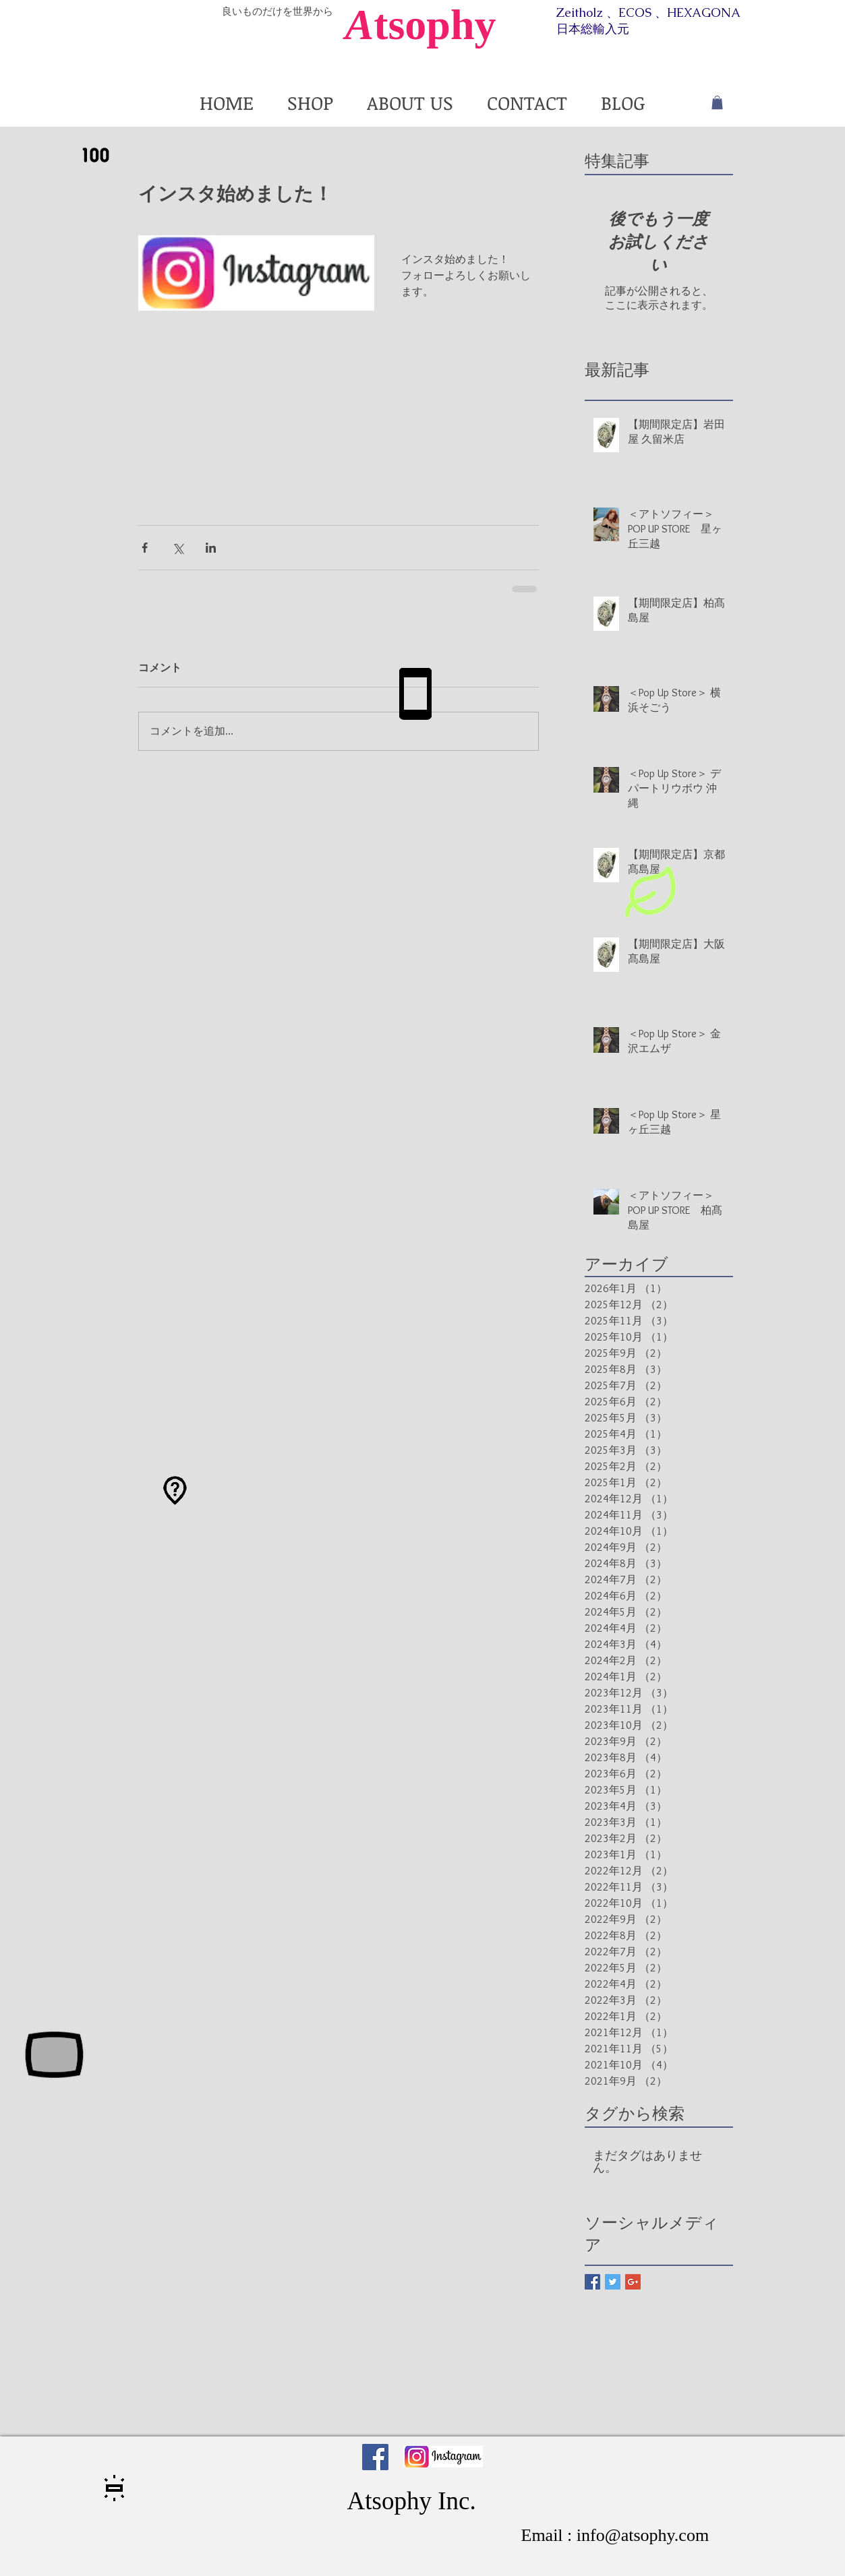  I want to click on view on mobile device, so click(415, 694).